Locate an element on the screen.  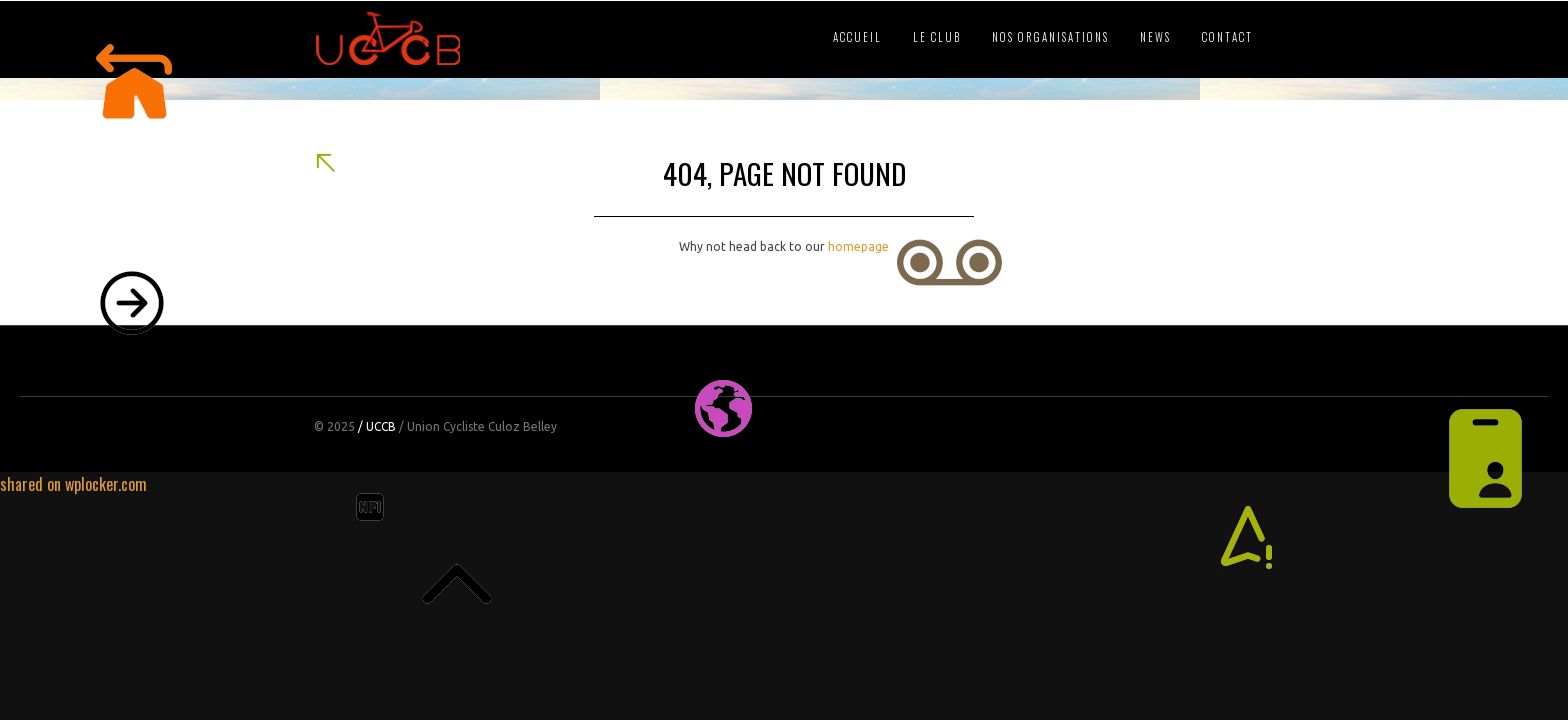
navigation error or route issue detected is located at coordinates (1248, 536).